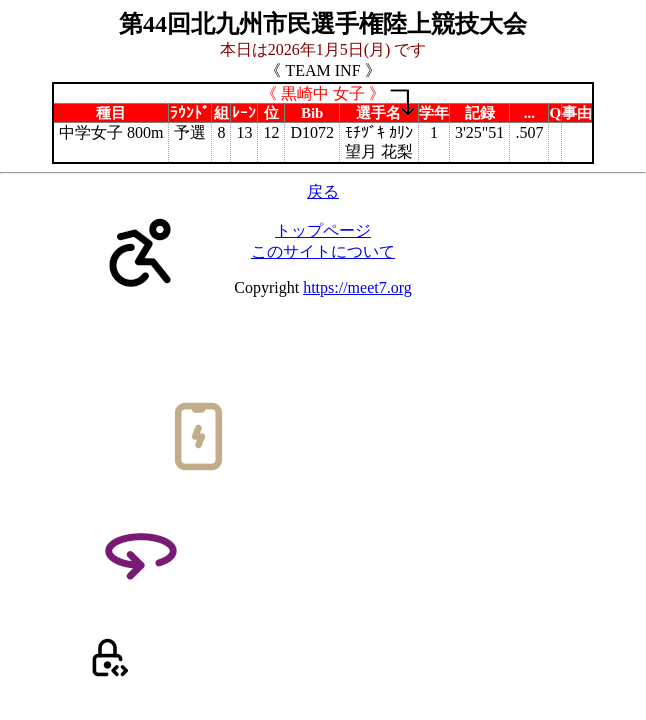 Image resolution: width=646 pixels, height=720 pixels. Describe the element at coordinates (198, 436) in the screenshot. I see `indicates device is currently charging` at that location.